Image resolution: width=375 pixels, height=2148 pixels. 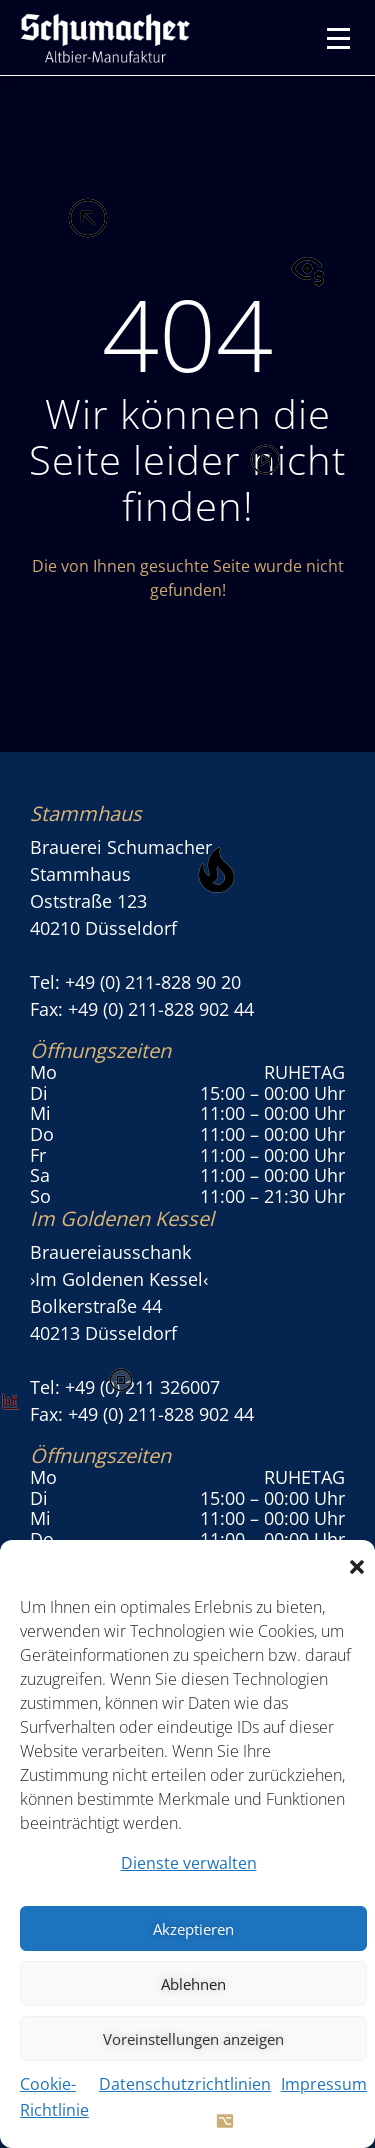 I want to click on locate nearby fire stations, so click(x=216, y=870).